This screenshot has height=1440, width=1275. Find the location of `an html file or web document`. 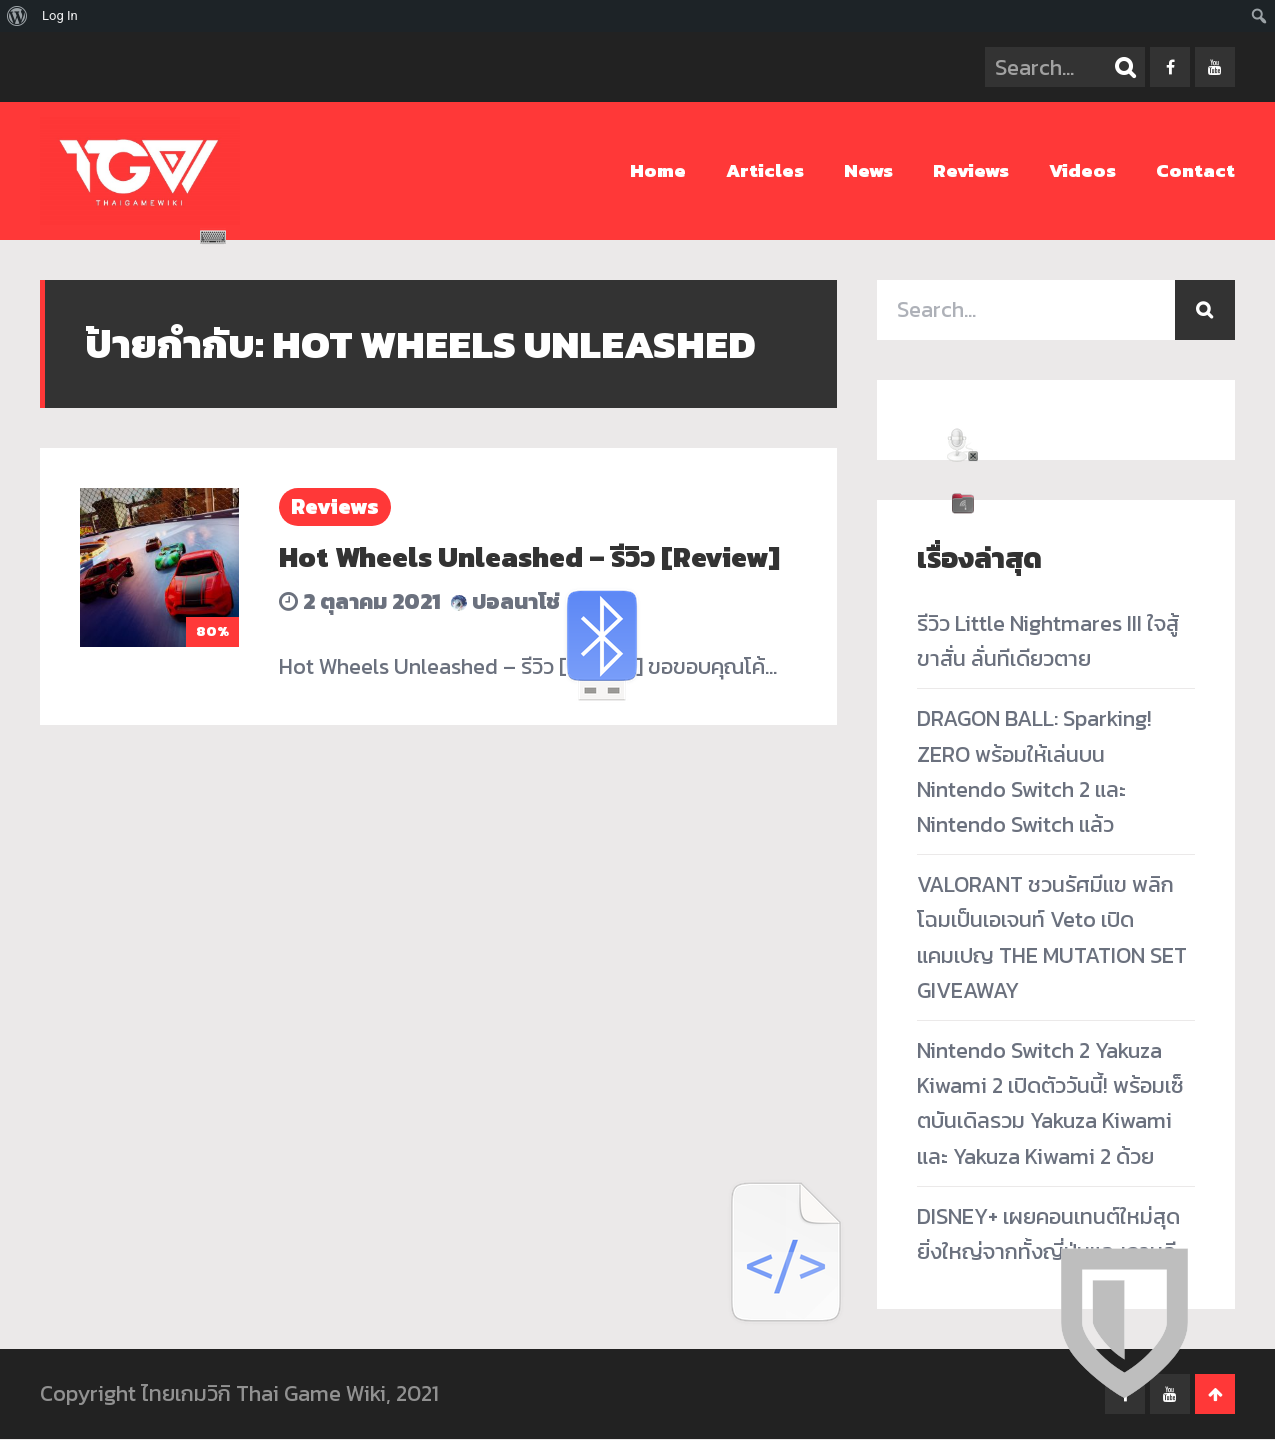

an html file or web document is located at coordinates (786, 1252).